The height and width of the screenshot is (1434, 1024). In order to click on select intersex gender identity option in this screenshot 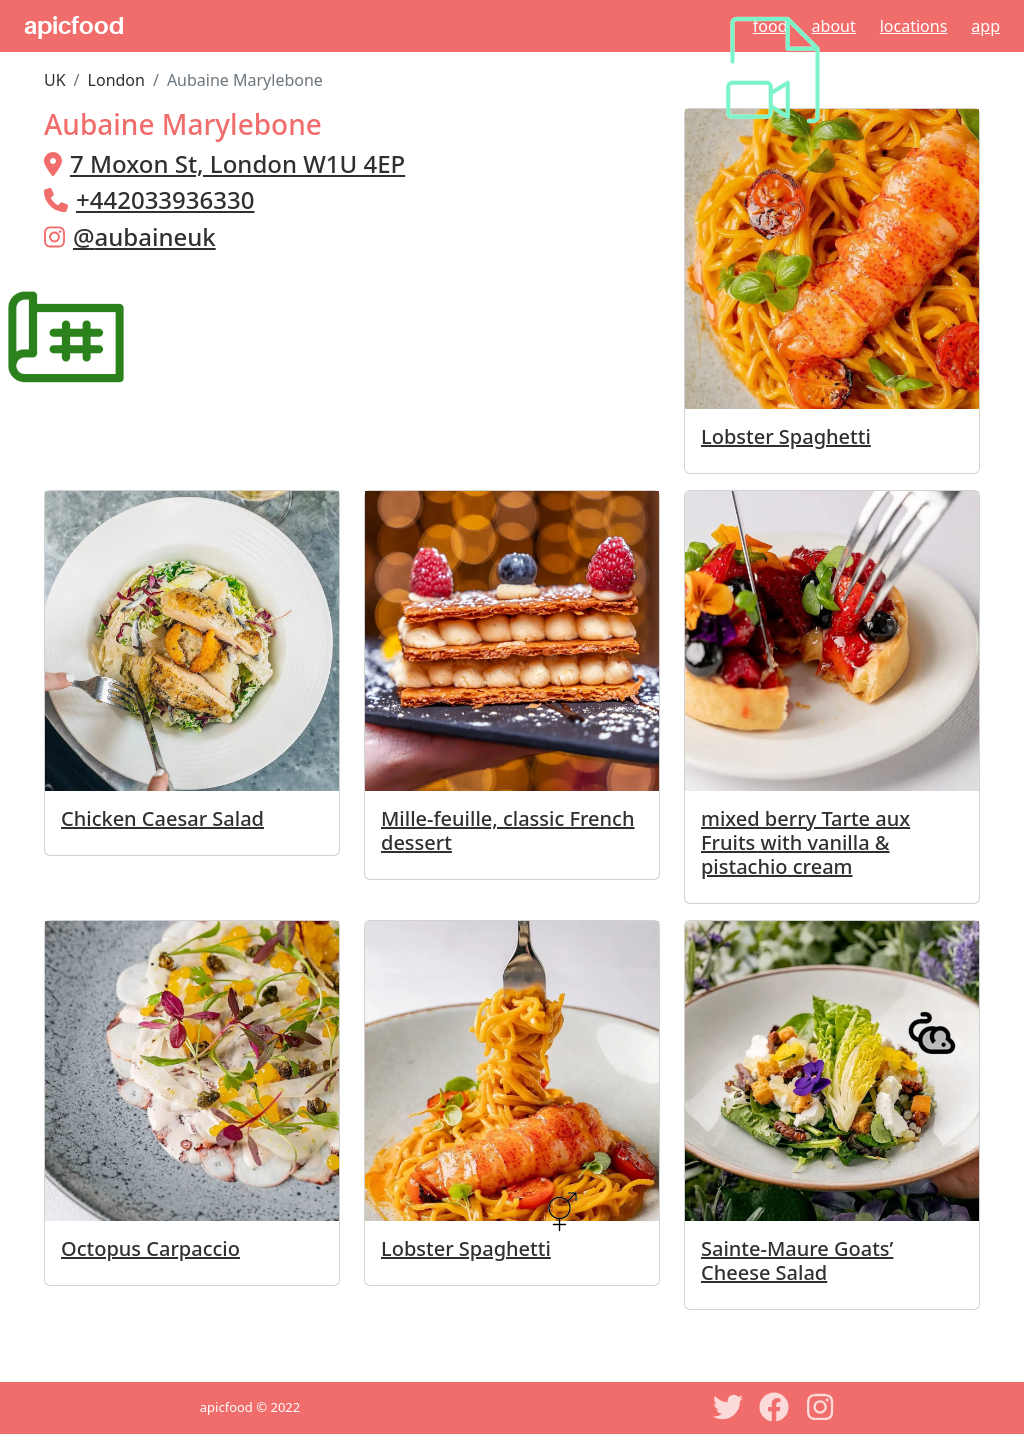, I will do `click(561, 1211)`.